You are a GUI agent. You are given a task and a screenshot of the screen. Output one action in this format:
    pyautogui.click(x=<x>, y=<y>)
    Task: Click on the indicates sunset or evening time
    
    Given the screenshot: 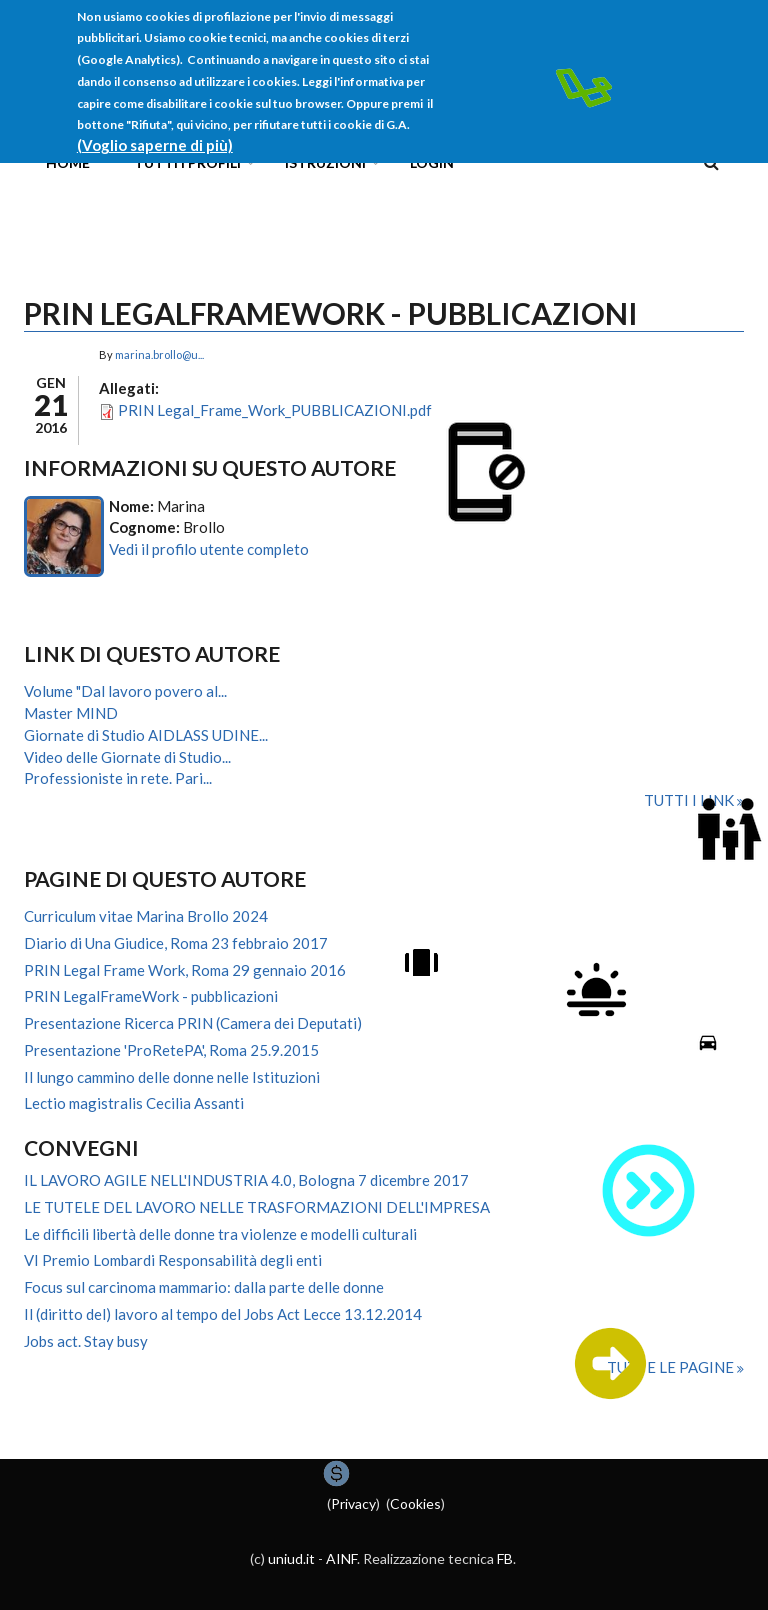 What is the action you would take?
    pyautogui.click(x=596, y=989)
    